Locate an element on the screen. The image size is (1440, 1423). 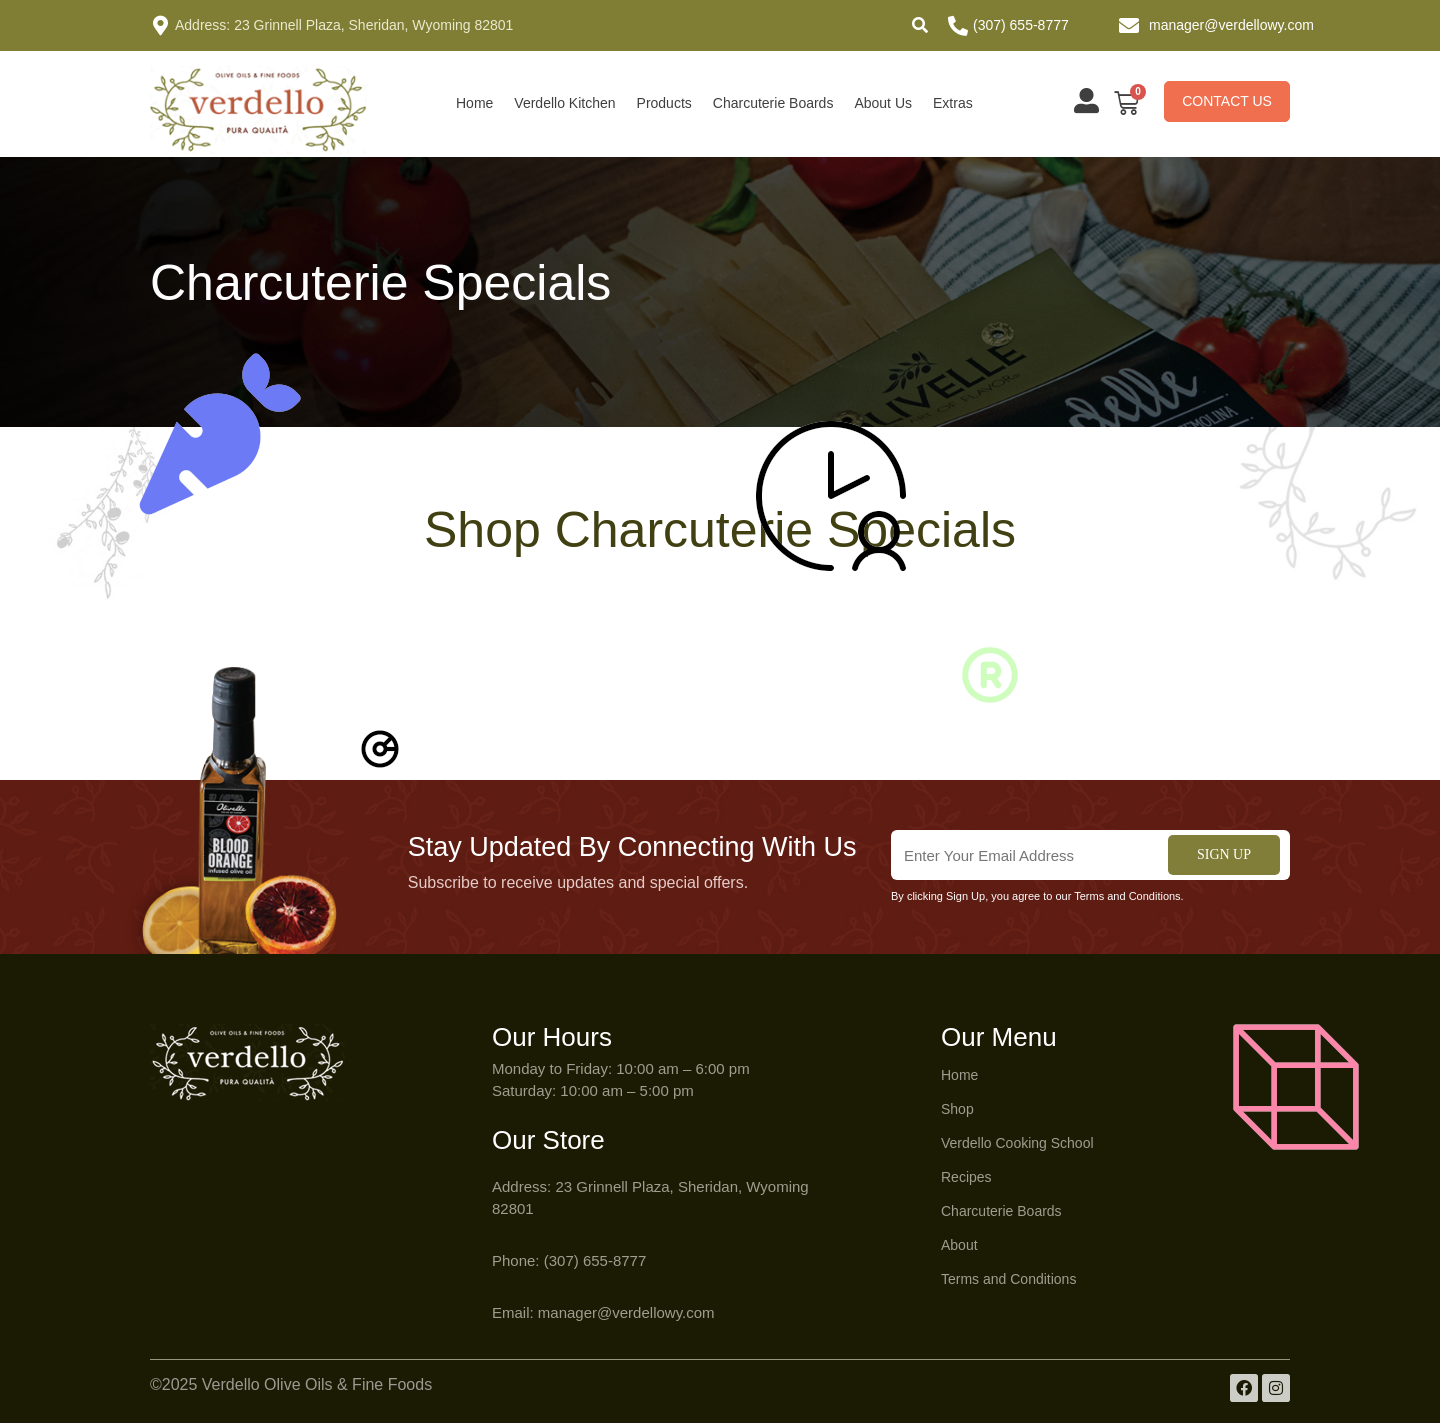
view 3D model or object is located at coordinates (1296, 1087).